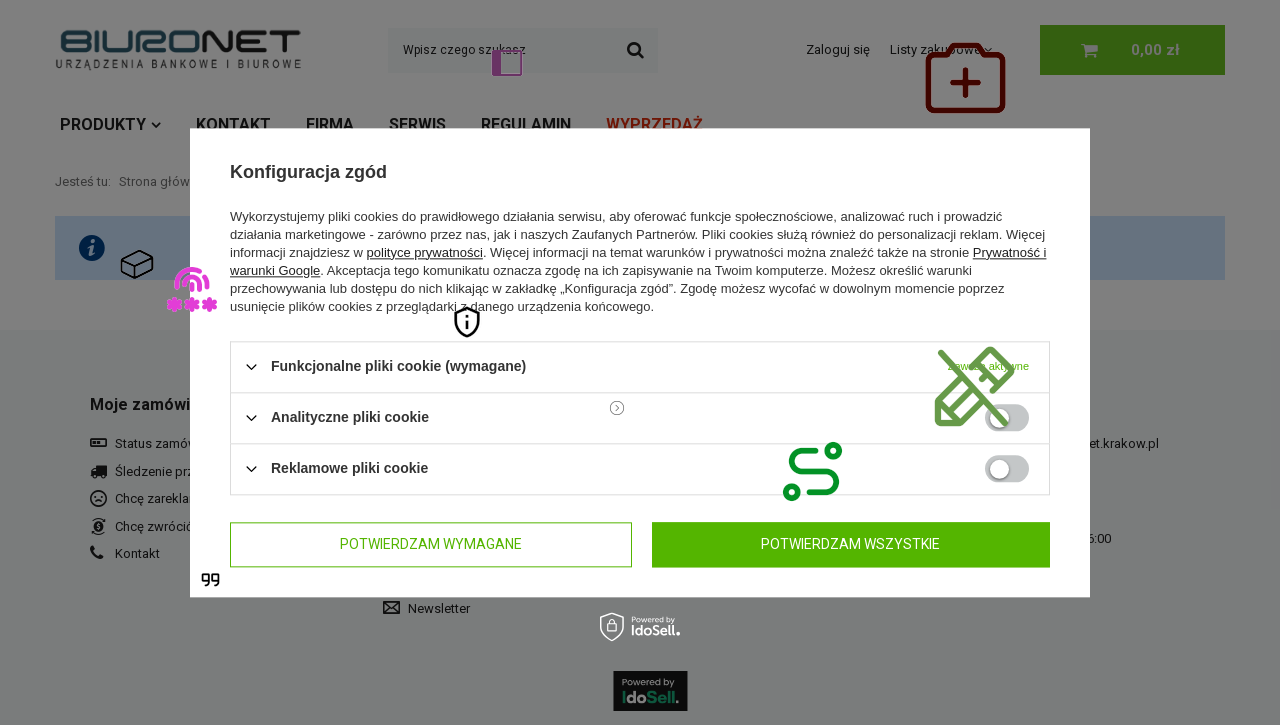 This screenshot has height=725, width=1280. Describe the element at coordinates (467, 322) in the screenshot. I see `view privacy policy or security information` at that location.